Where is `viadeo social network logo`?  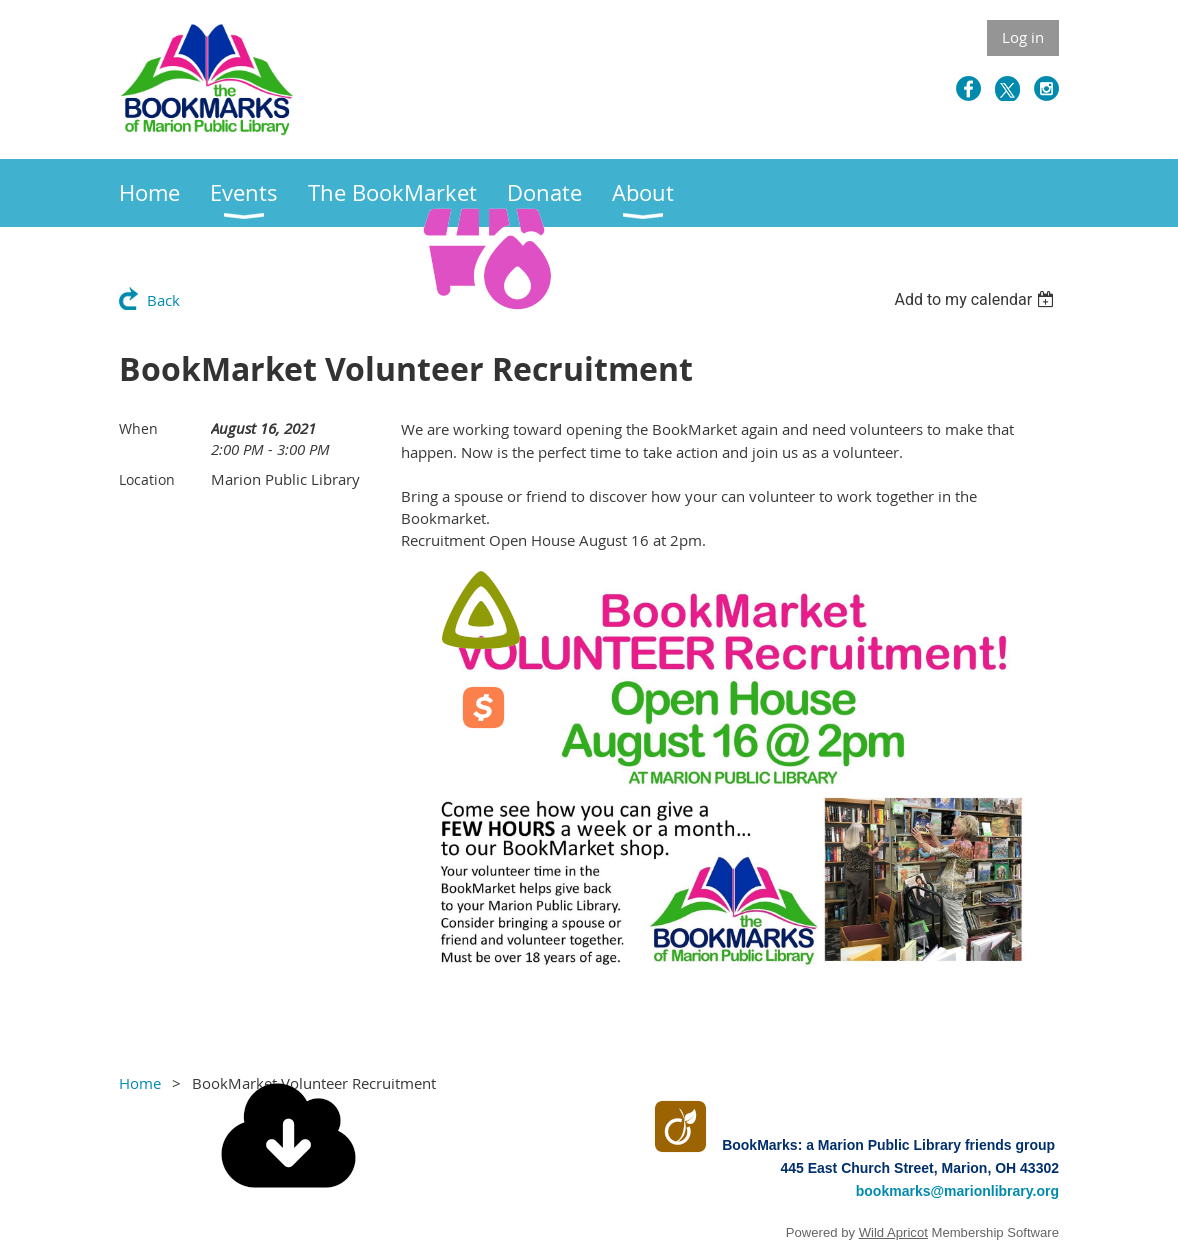
viadeo social network logo is located at coordinates (680, 1126).